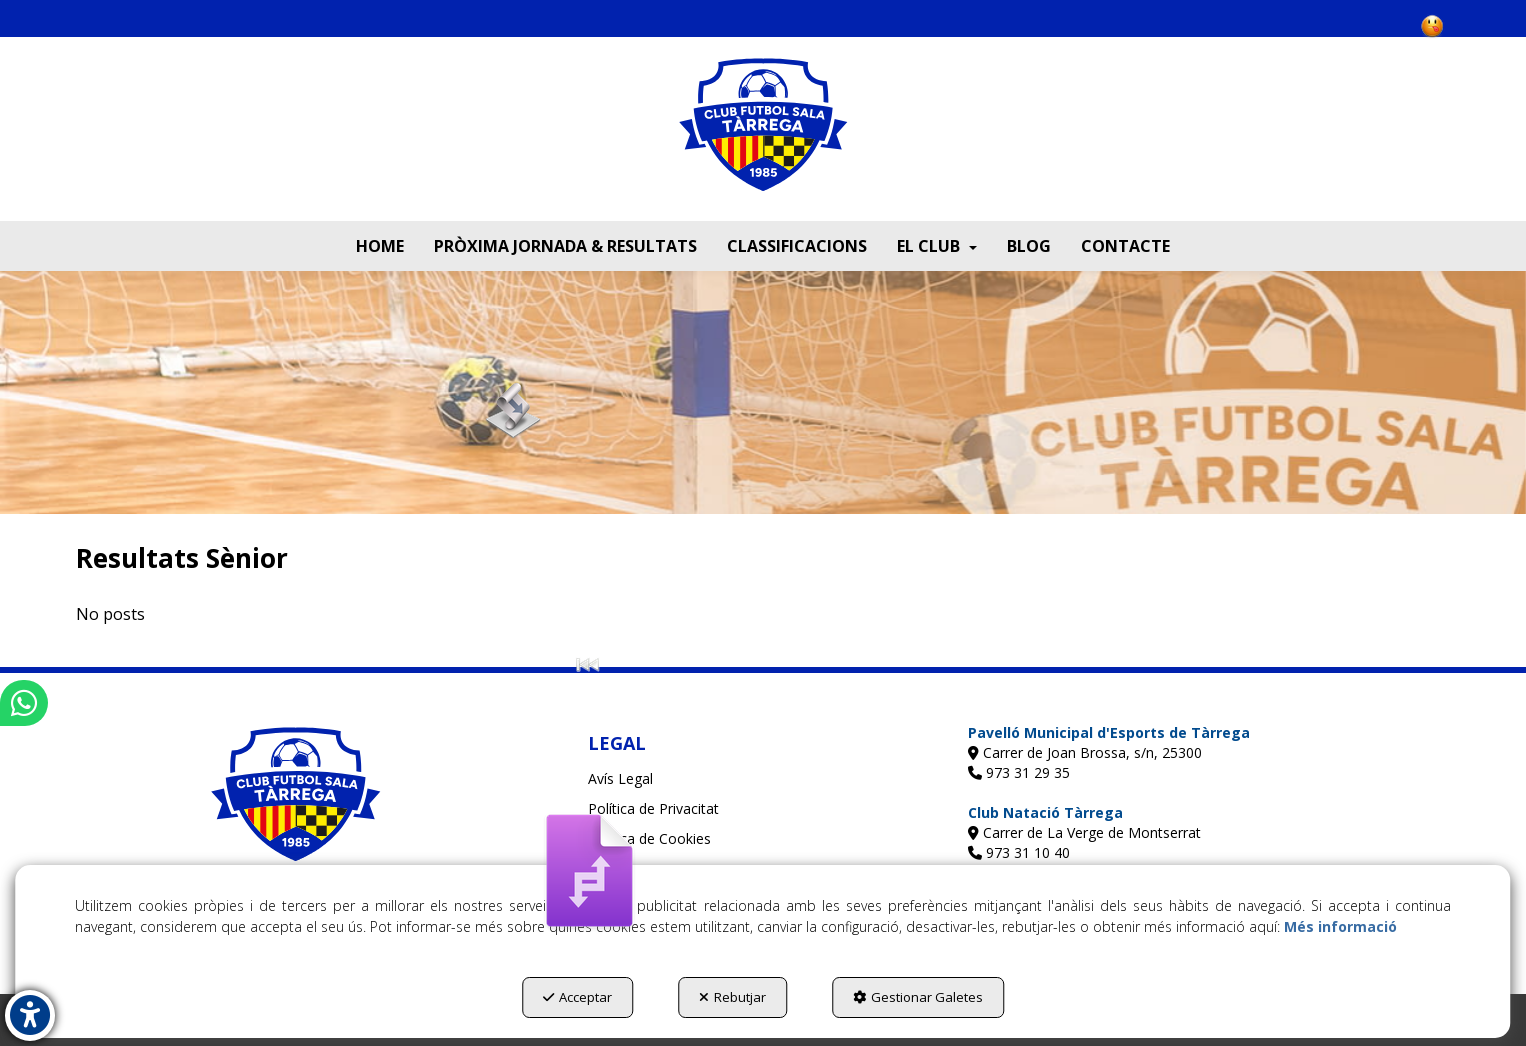  Describe the element at coordinates (513, 410) in the screenshot. I see `run an applescript droplet application` at that location.